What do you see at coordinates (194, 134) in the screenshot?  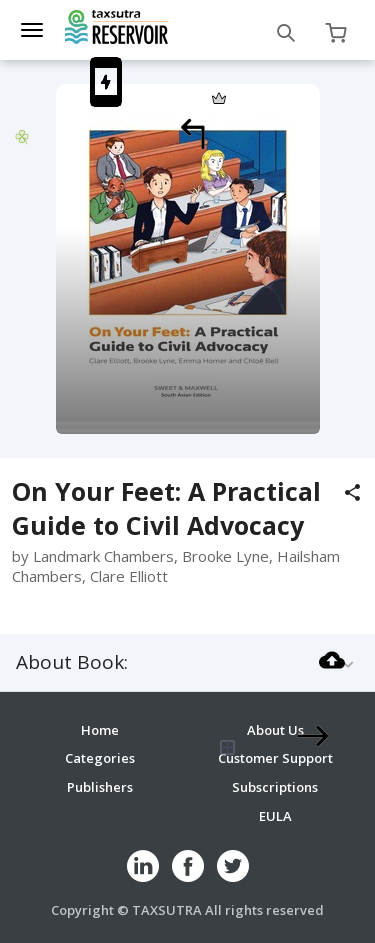 I see `undo or go back to previous action` at bounding box center [194, 134].